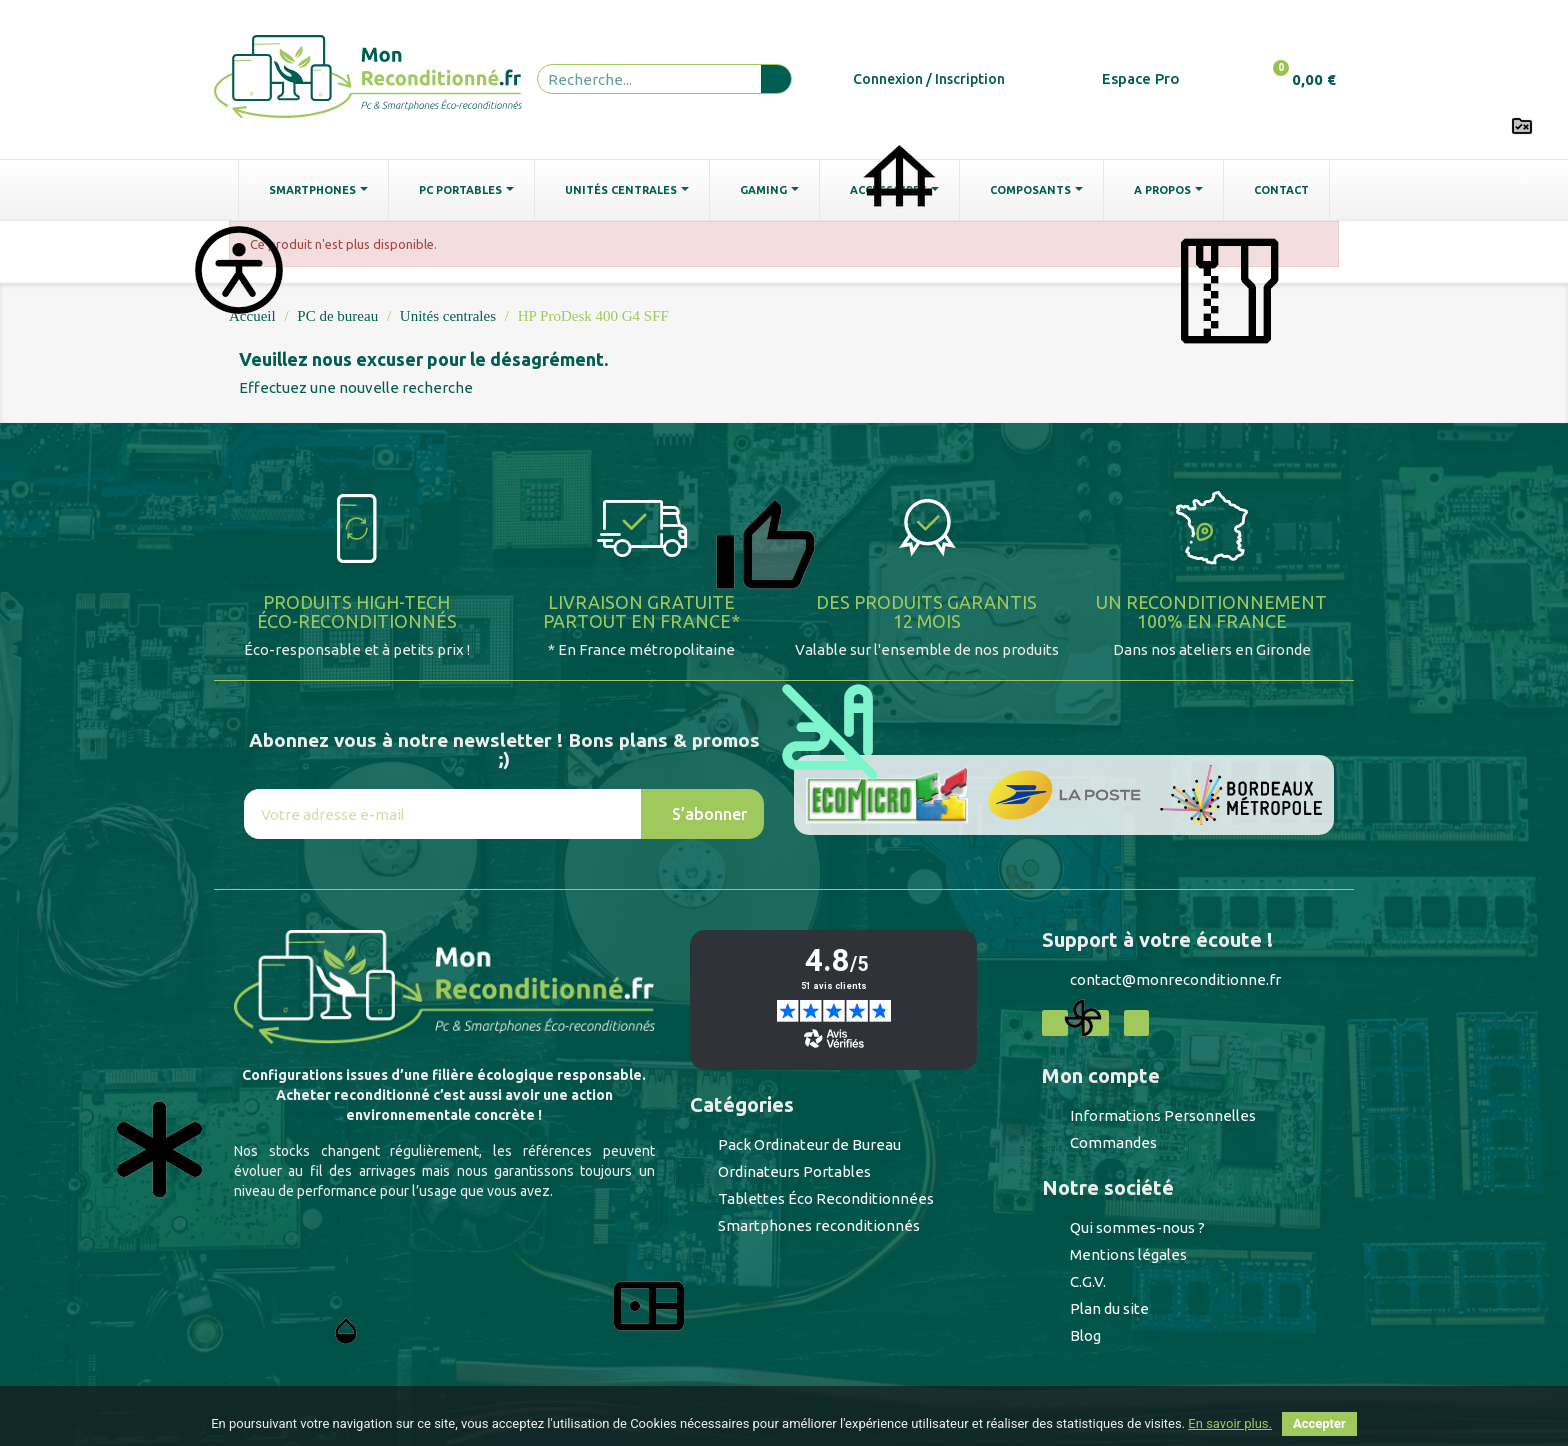 The width and height of the screenshot is (1568, 1446). Describe the element at coordinates (899, 177) in the screenshot. I see `view property foundation details` at that location.